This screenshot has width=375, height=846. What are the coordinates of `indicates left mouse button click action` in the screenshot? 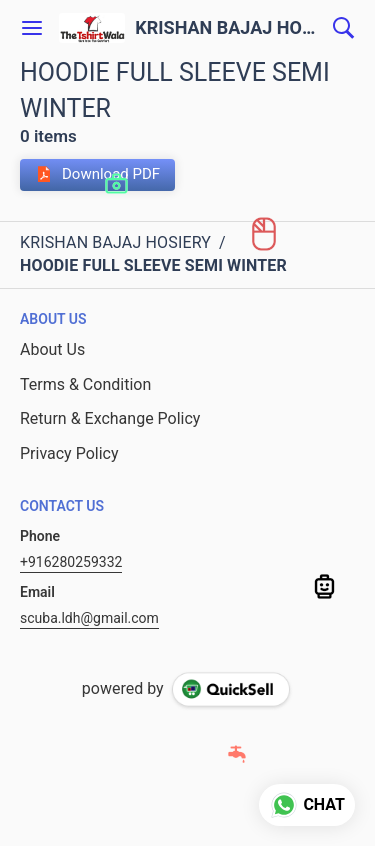 It's located at (264, 234).